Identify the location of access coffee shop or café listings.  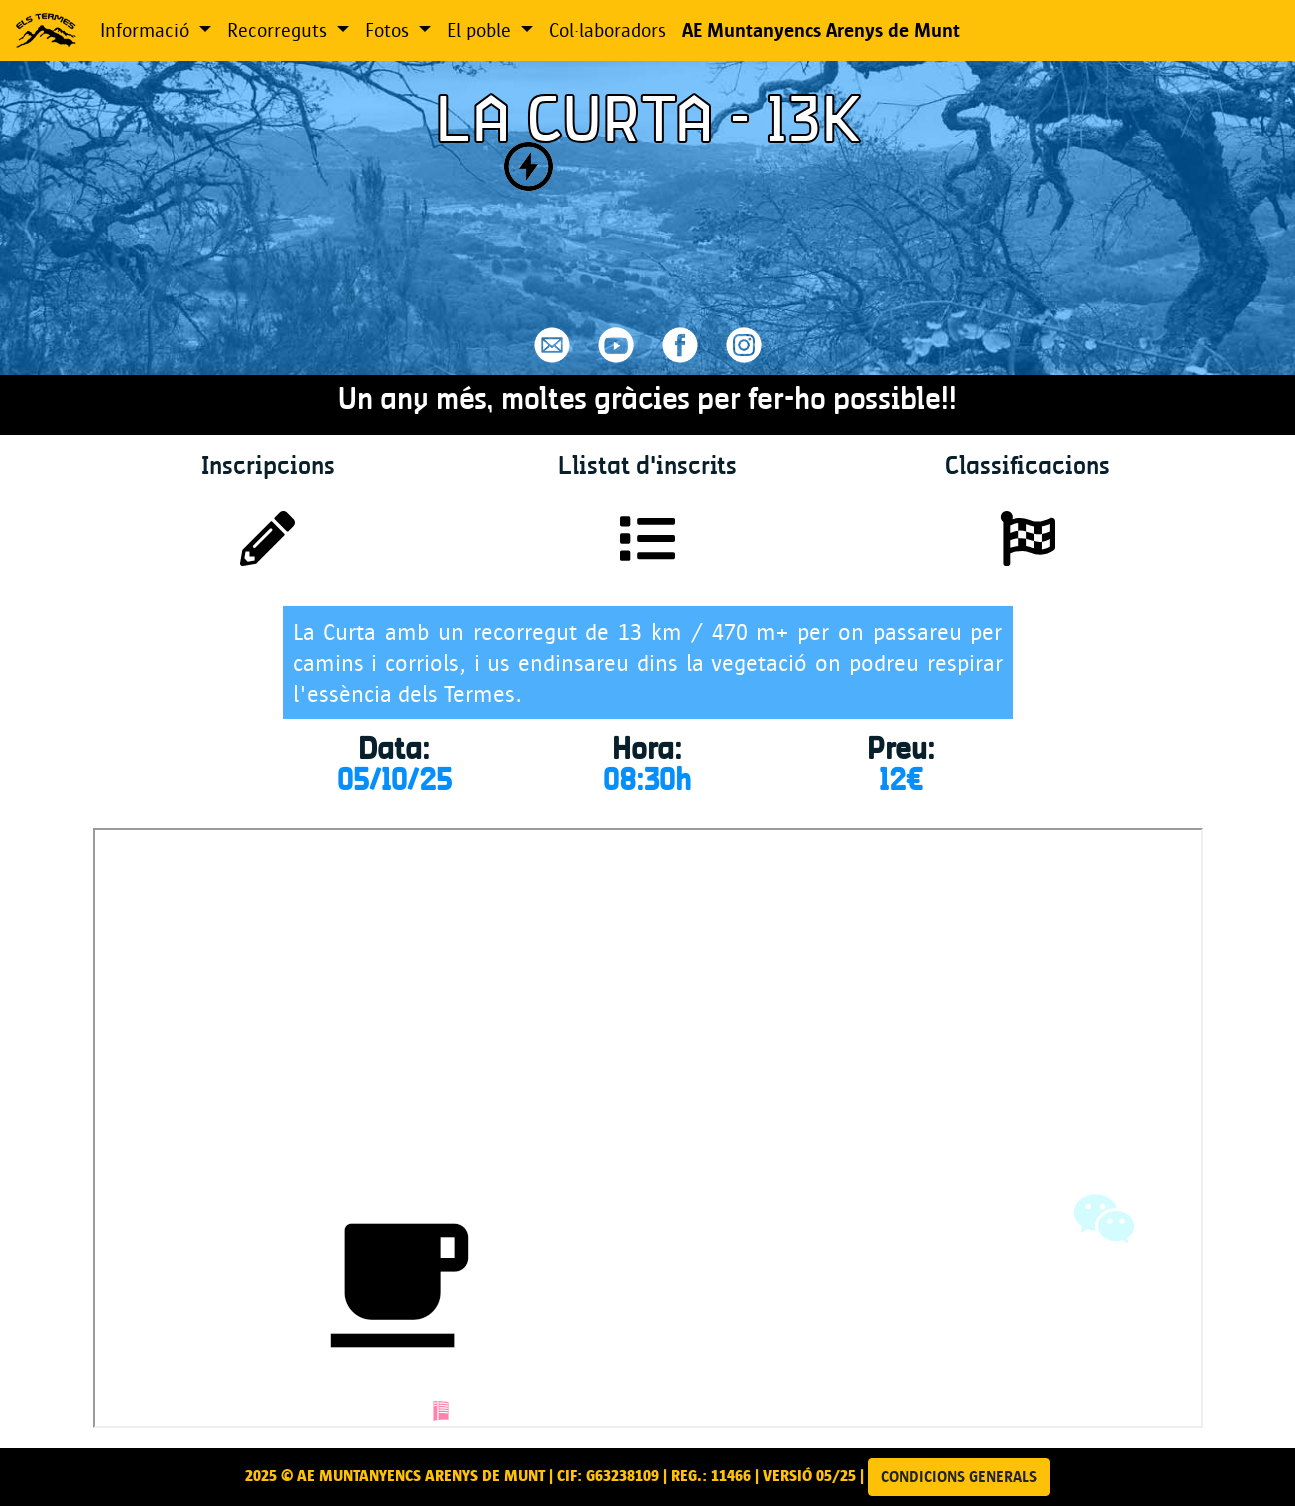
(399, 1285).